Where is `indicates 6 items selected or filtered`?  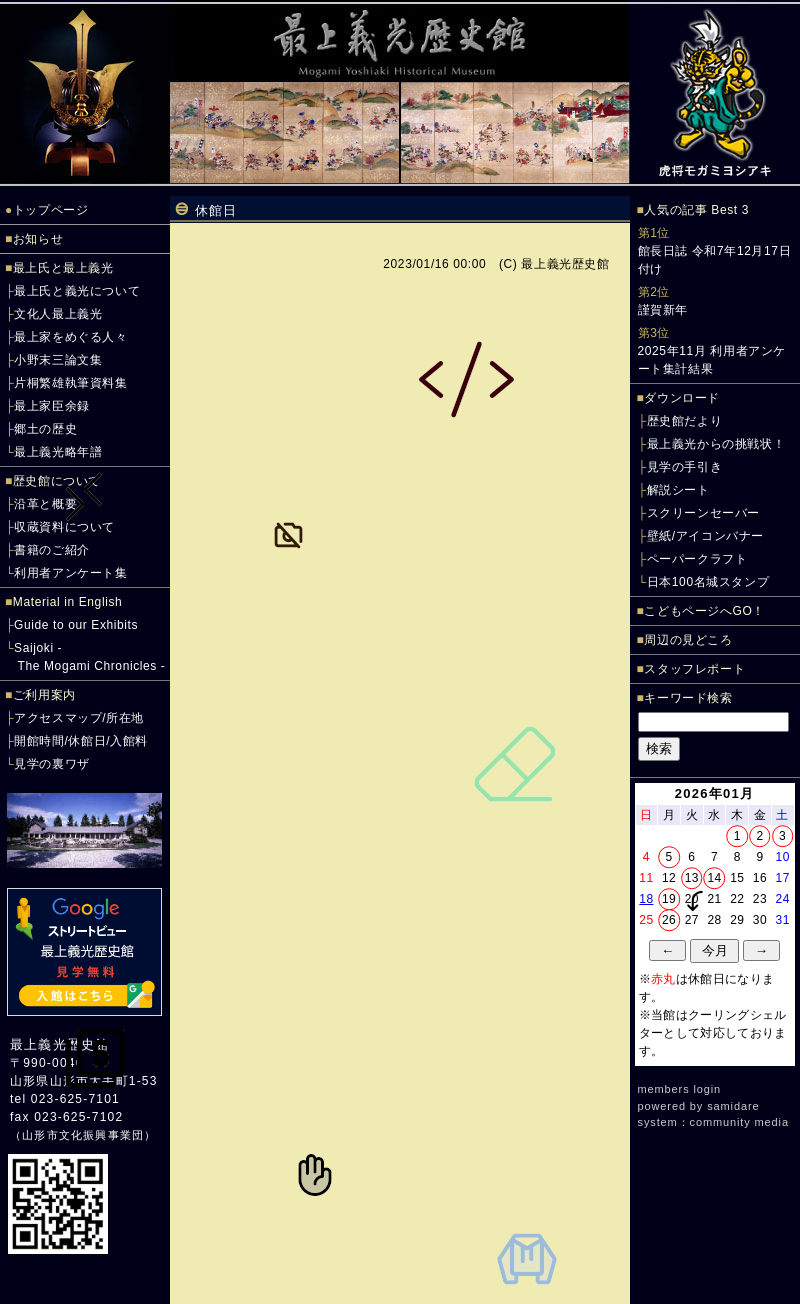 indicates 6 items selected or filtered is located at coordinates (95, 1058).